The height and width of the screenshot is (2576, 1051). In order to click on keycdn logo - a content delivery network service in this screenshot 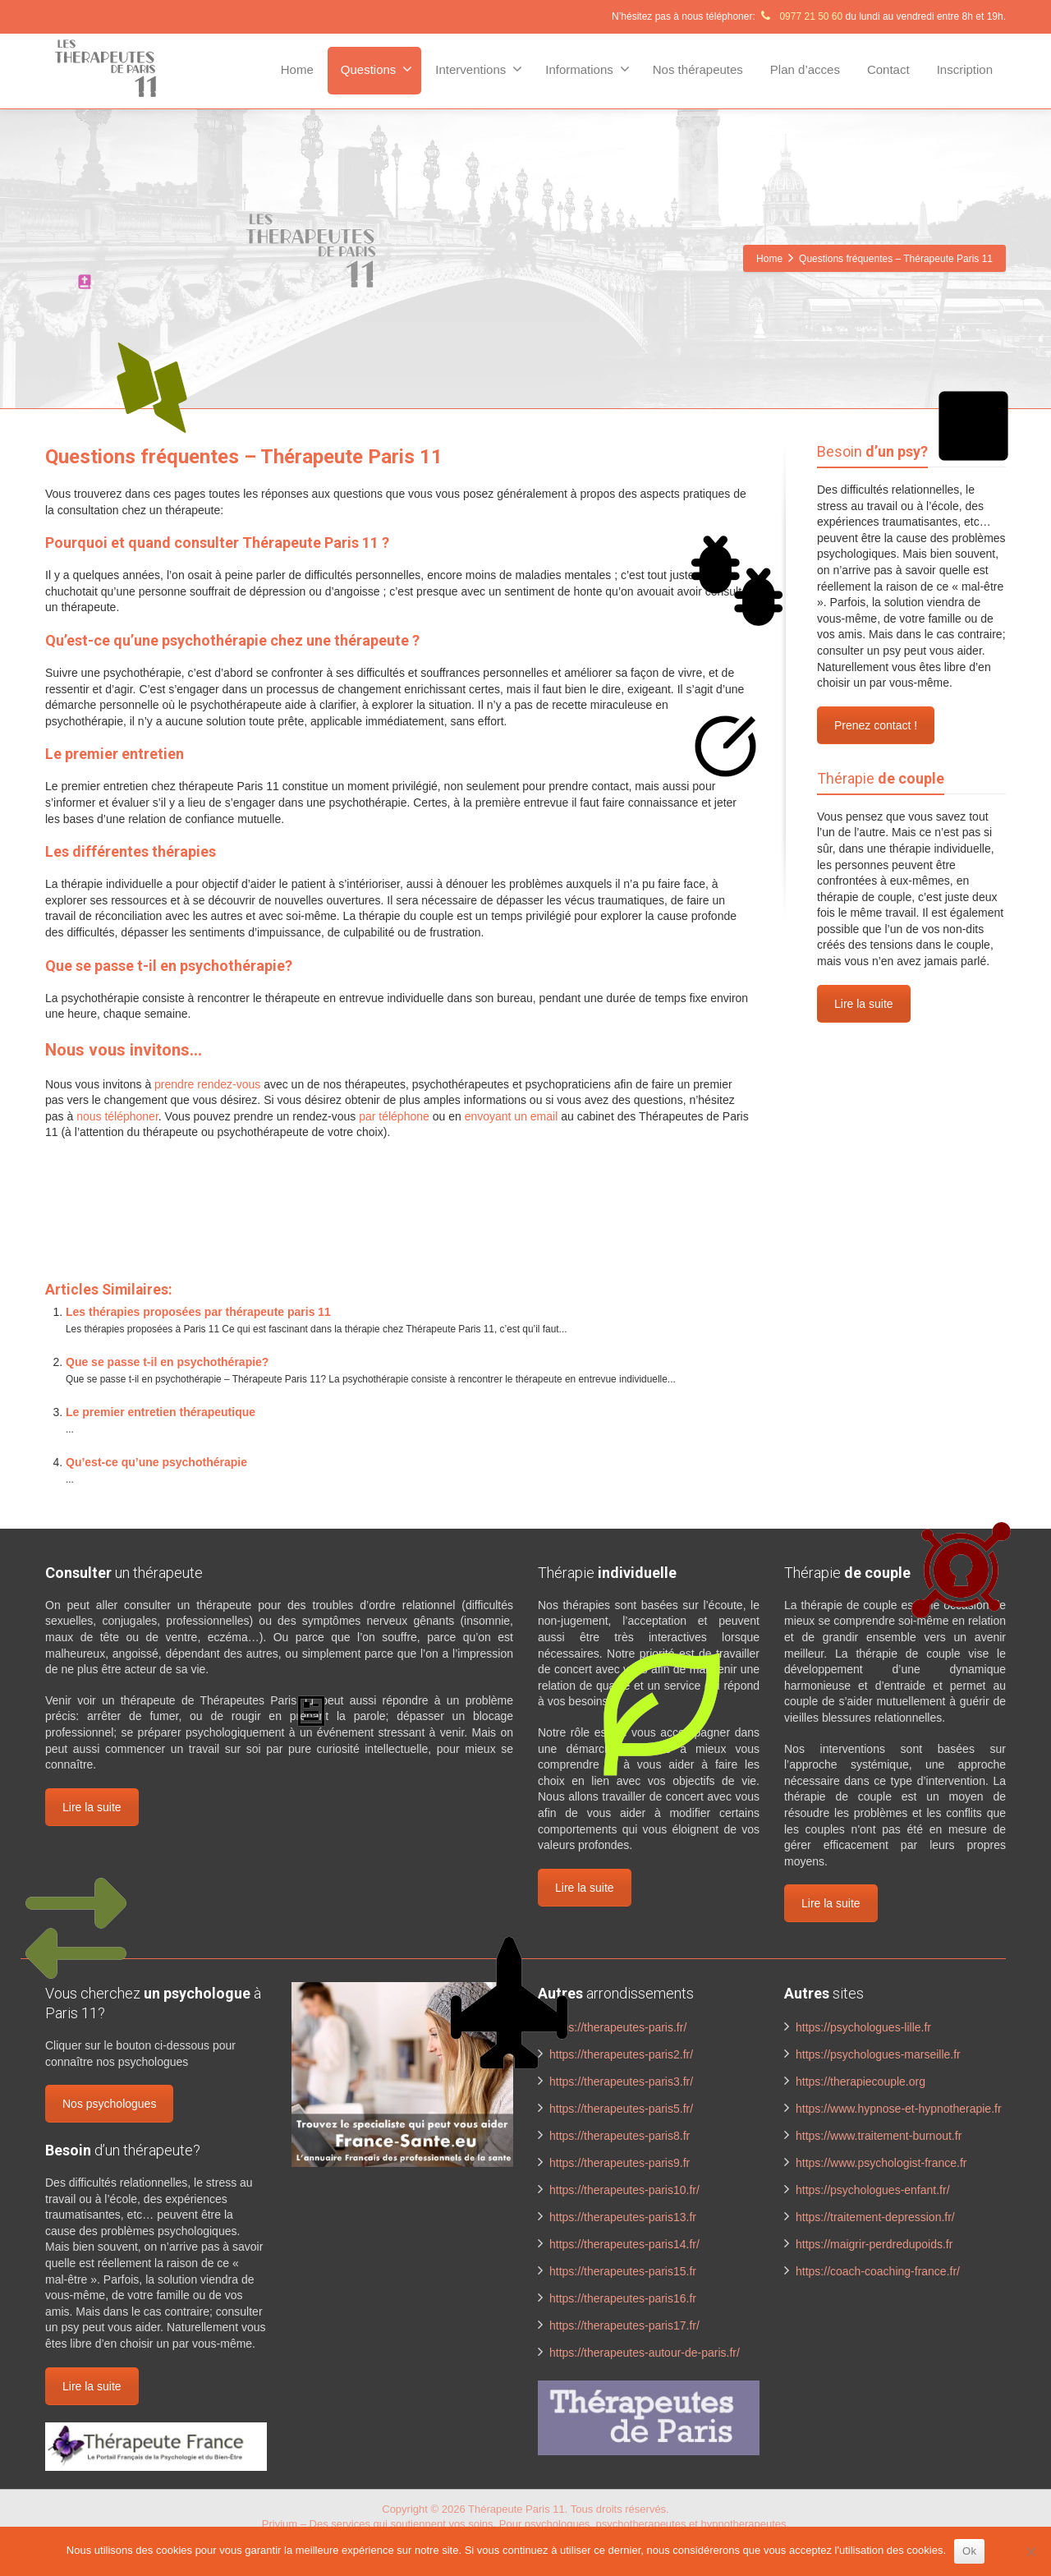, I will do `click(961, 1570)`.